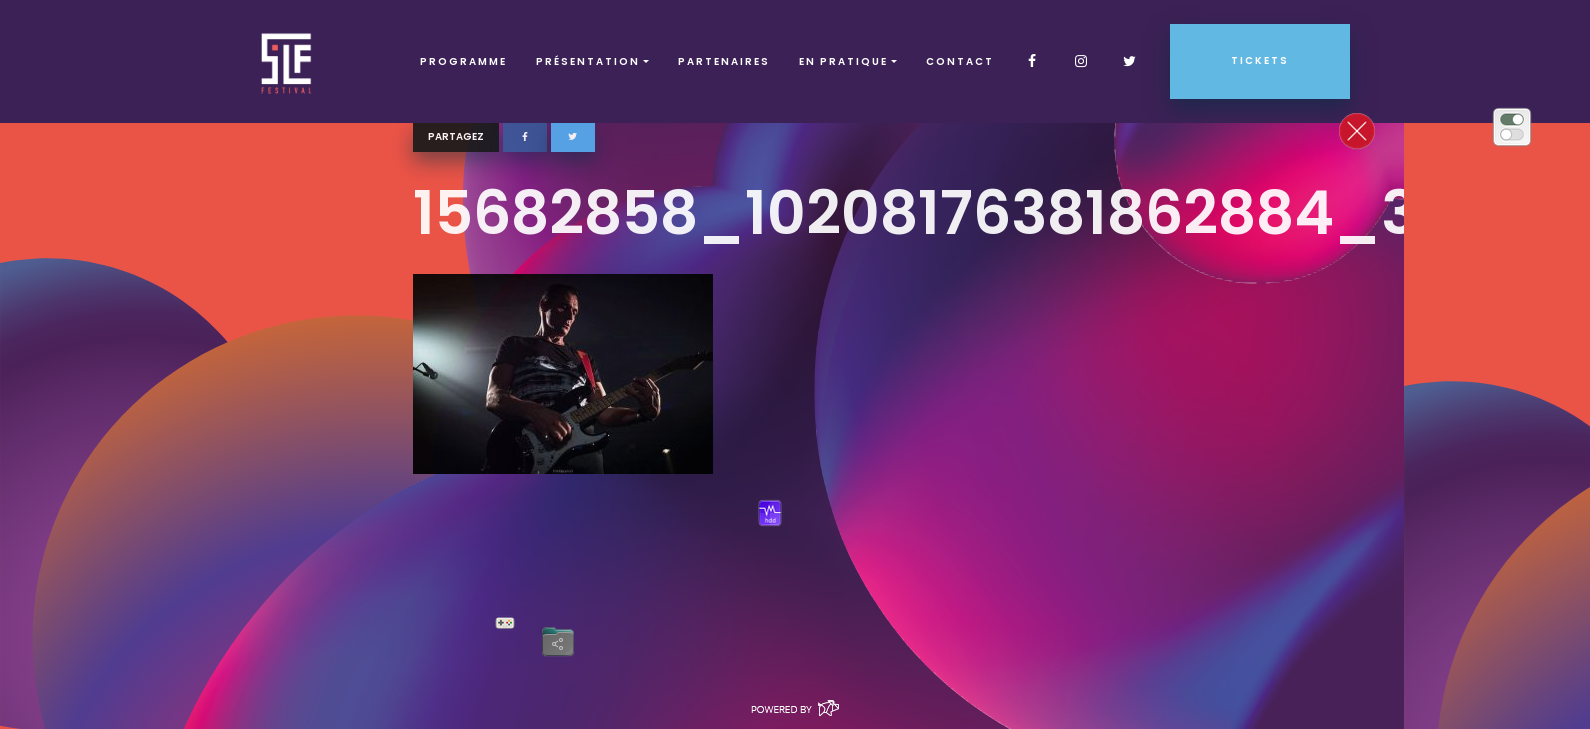 Image resolution: width=1590 pixels, height=729 pixels. Describe the element at coordinates (1357, 131) in the screenshot. I see `indicates a file cannot sync to Dropbox` at that location.